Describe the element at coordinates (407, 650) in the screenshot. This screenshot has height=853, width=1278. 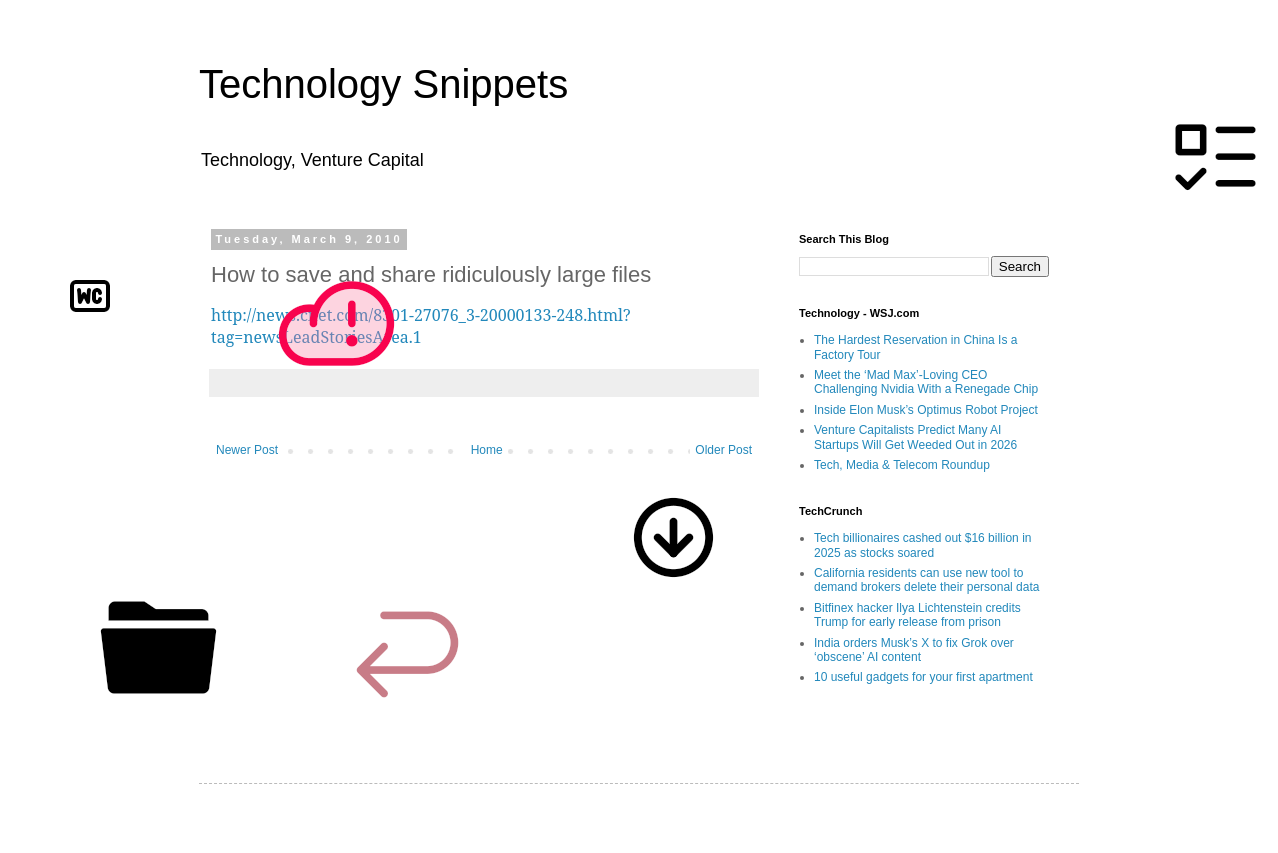
I see `return to previous screen or step` at that location.